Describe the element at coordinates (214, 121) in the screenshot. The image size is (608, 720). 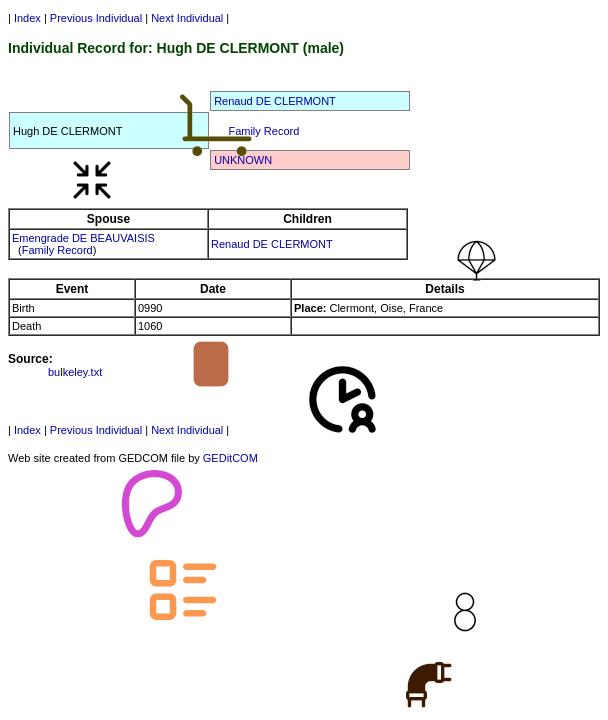
I see `view shopping cart` at that location.